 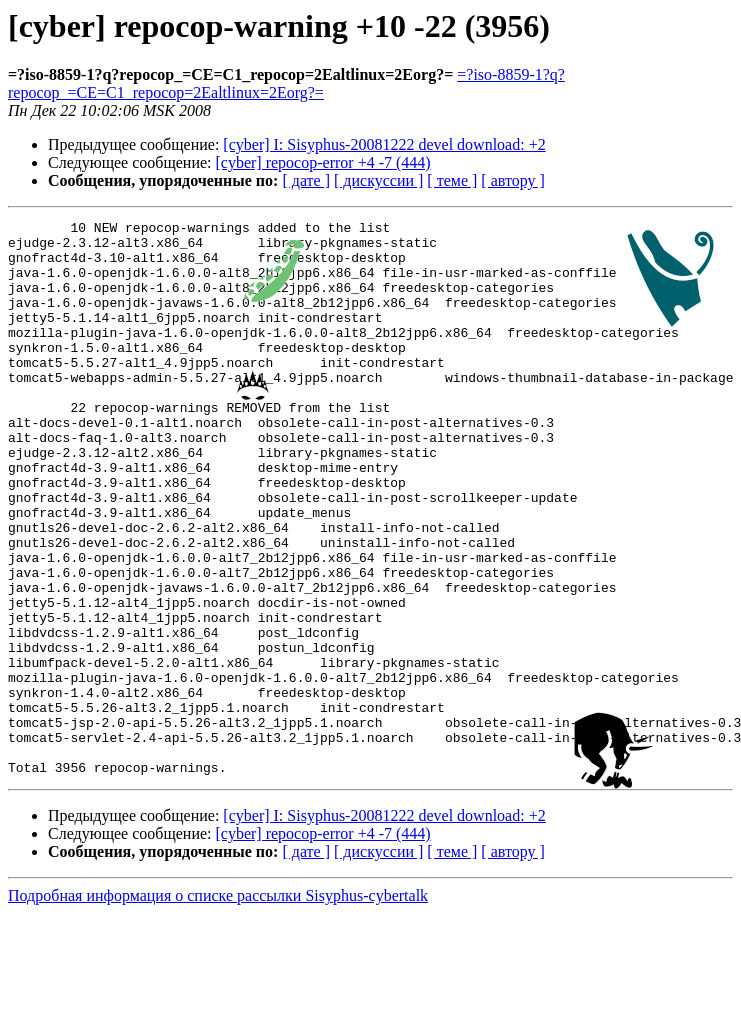 I want to click on select peas as an ingredient, so click(x=274, y=271).